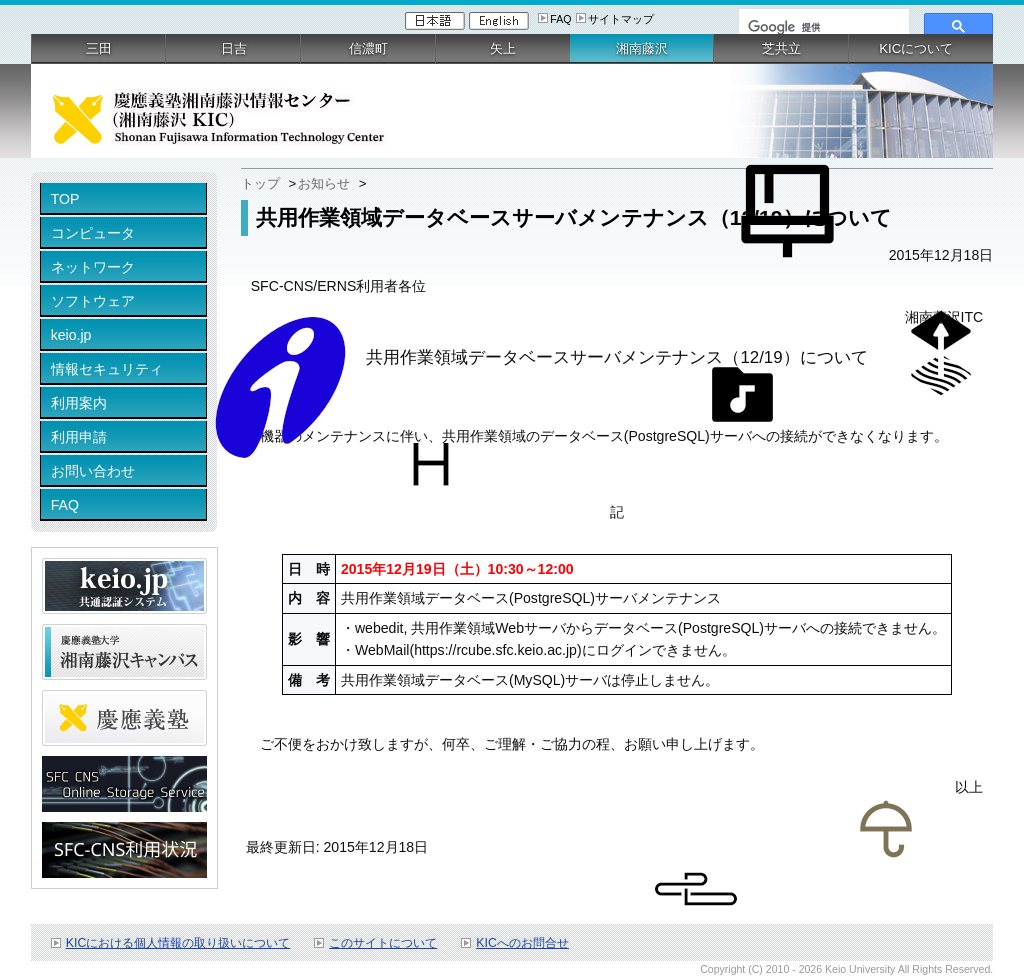 The height and width of the screenshot is (978, 1024). What do you see at coordinates (742, 394) in the screenshot?
I see `open your music folder` at bounding box center [742, 394].